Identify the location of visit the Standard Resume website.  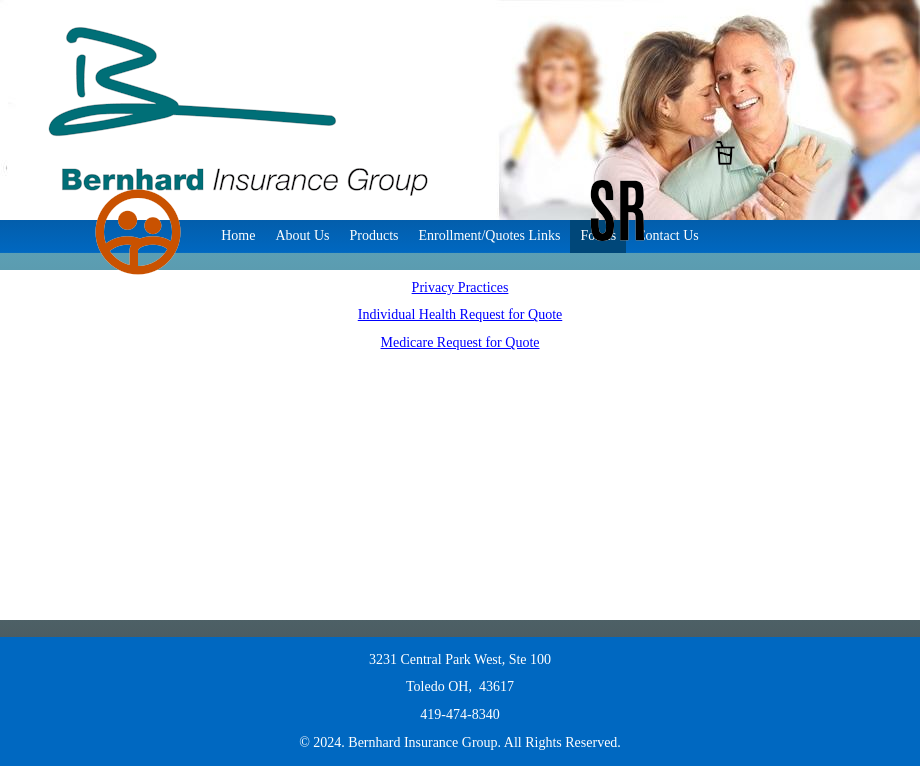
(617, 210).